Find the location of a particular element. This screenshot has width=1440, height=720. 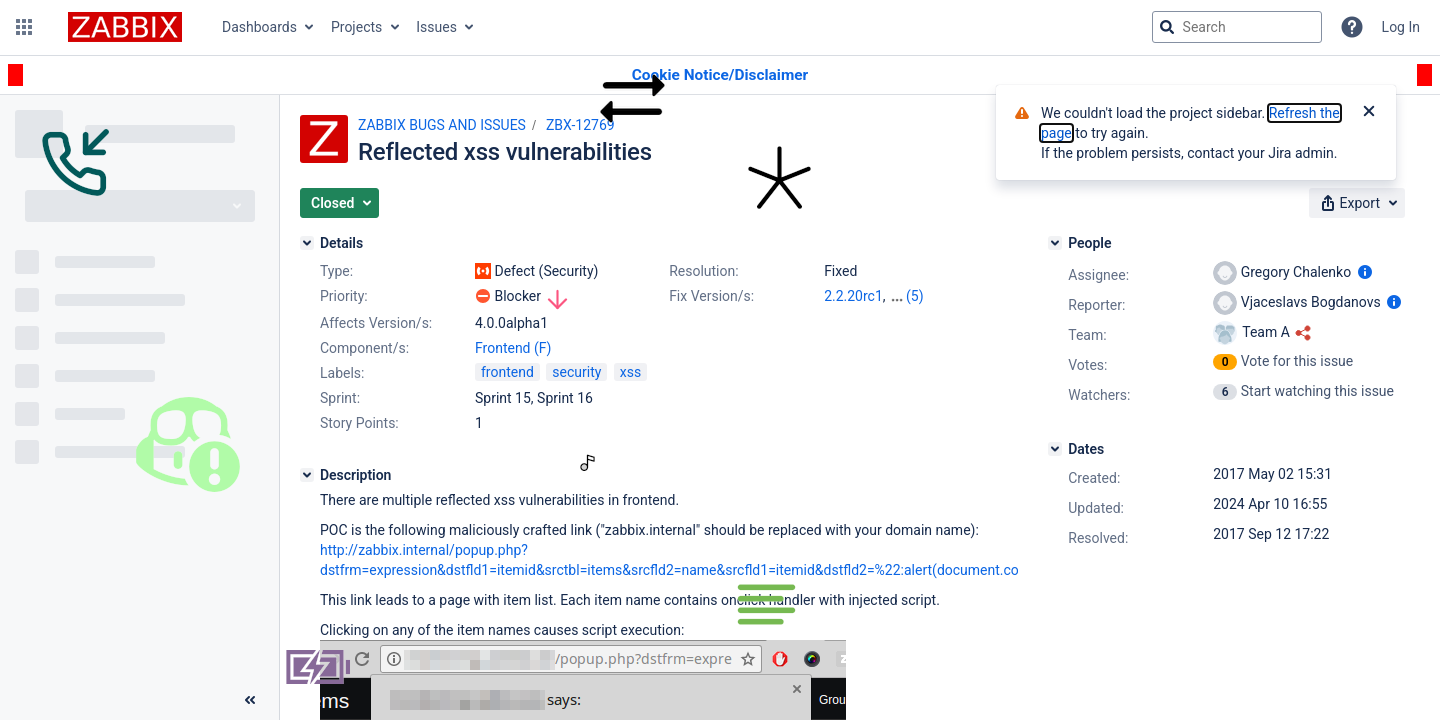

incoming call indicator is located at coordinates (74, 164).